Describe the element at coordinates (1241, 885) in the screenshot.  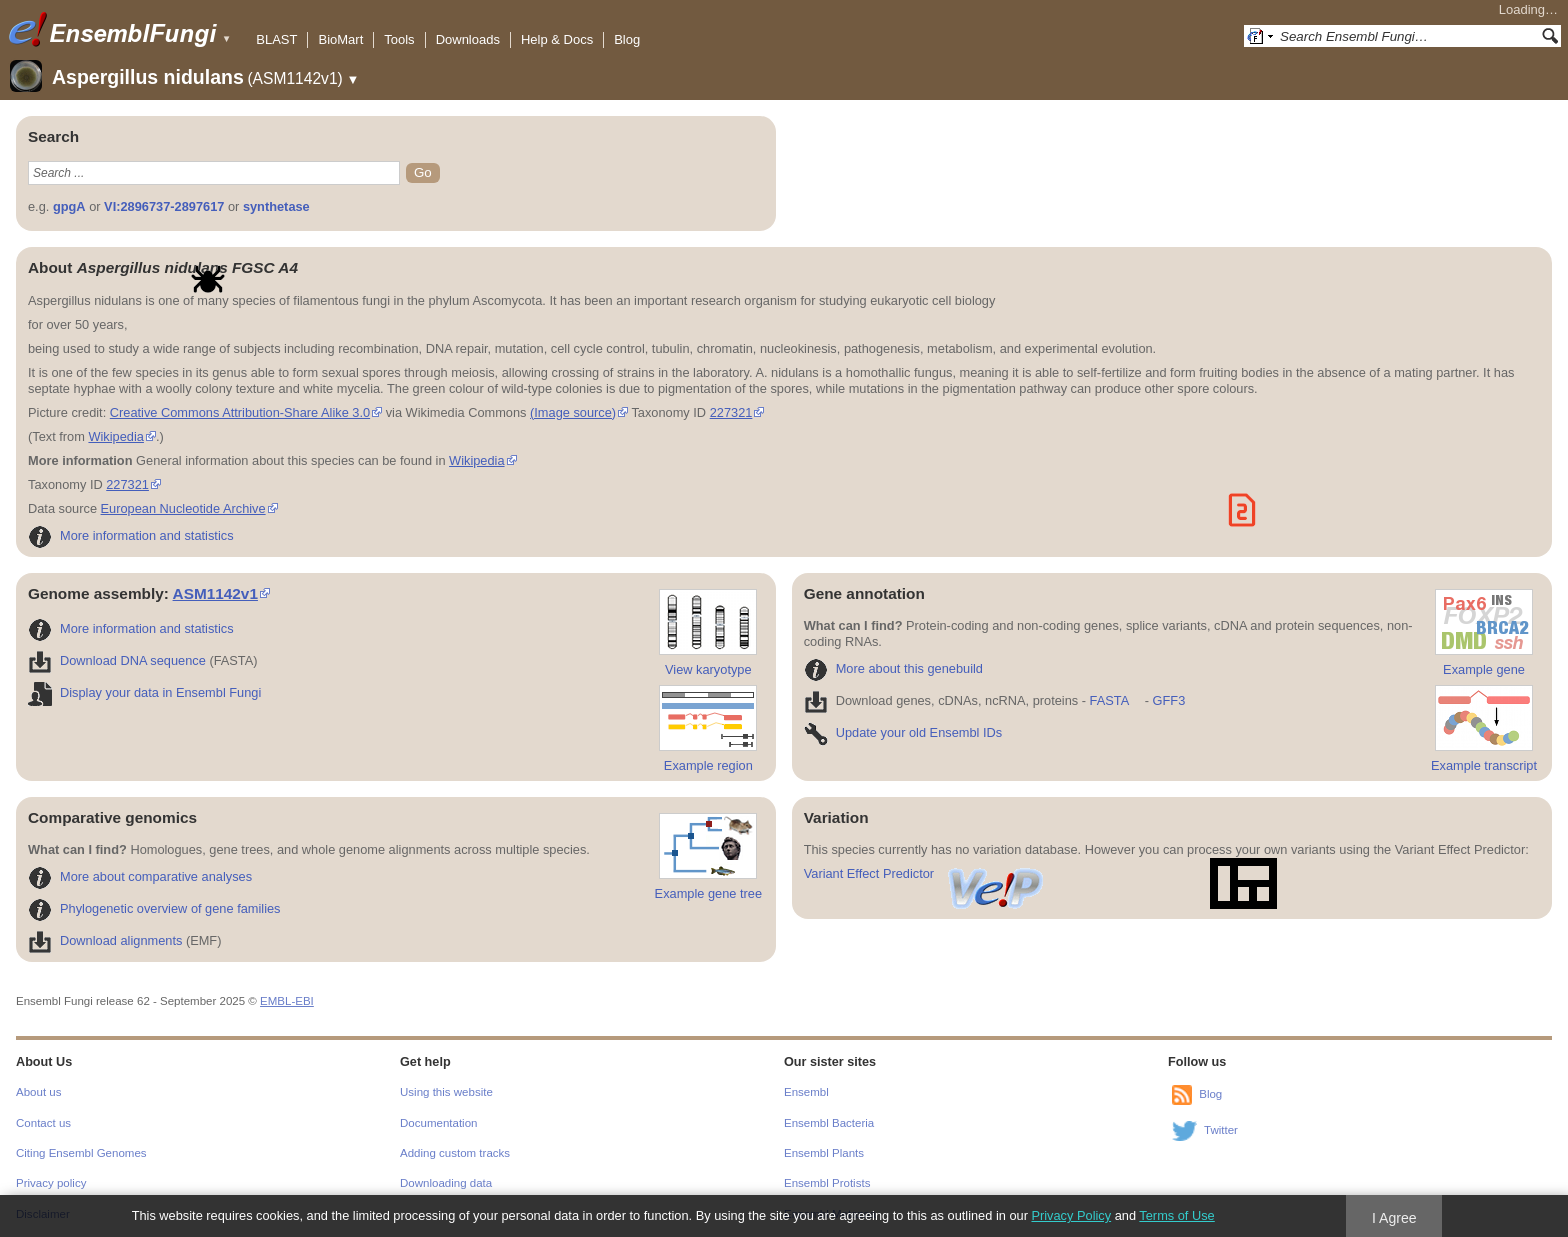
I see `switch to quilt or mosaic layout view` at that location.